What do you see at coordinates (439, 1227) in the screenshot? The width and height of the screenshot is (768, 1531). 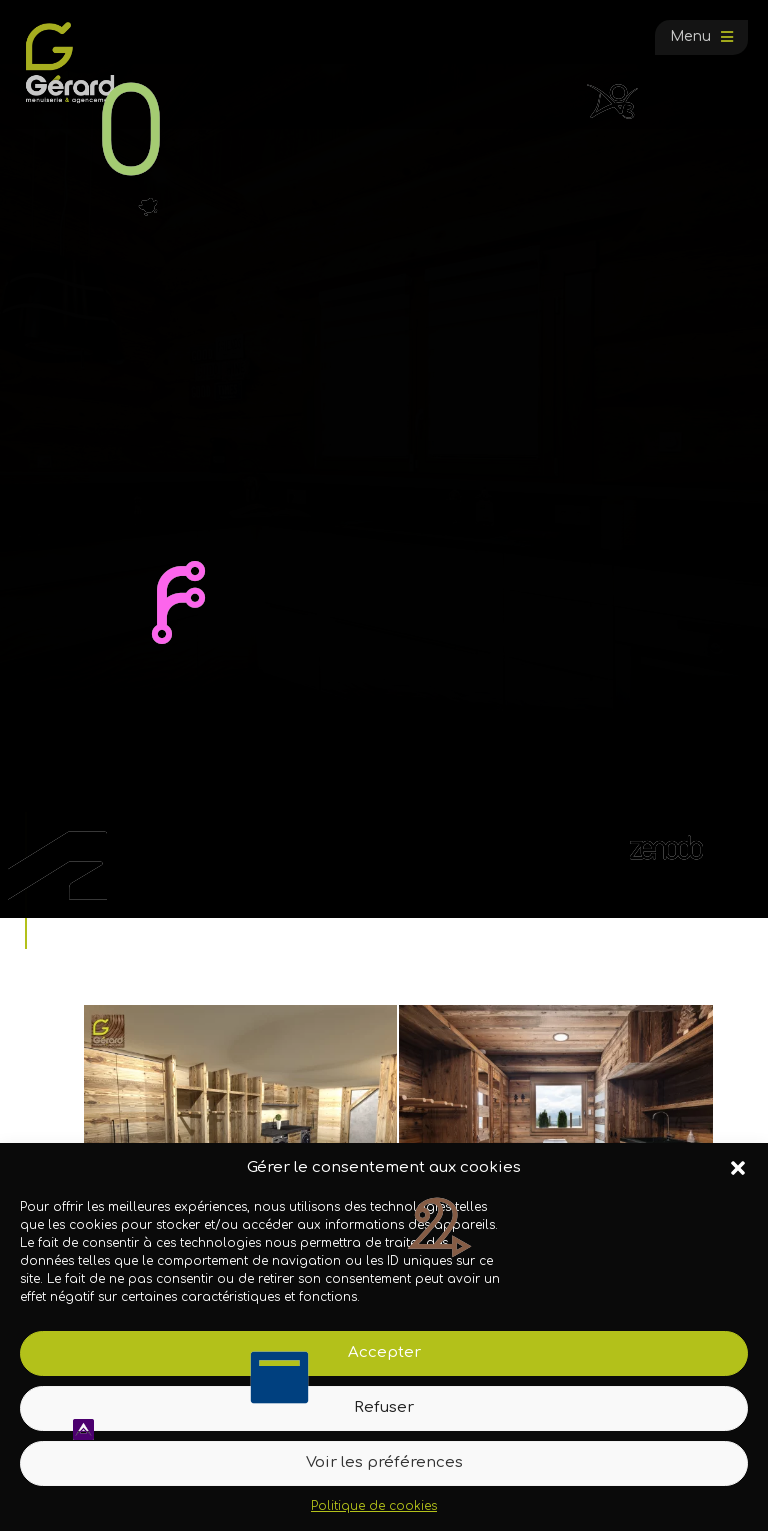 I see `draft2digital publishing platform logo` at bounding box center [439, 1227].